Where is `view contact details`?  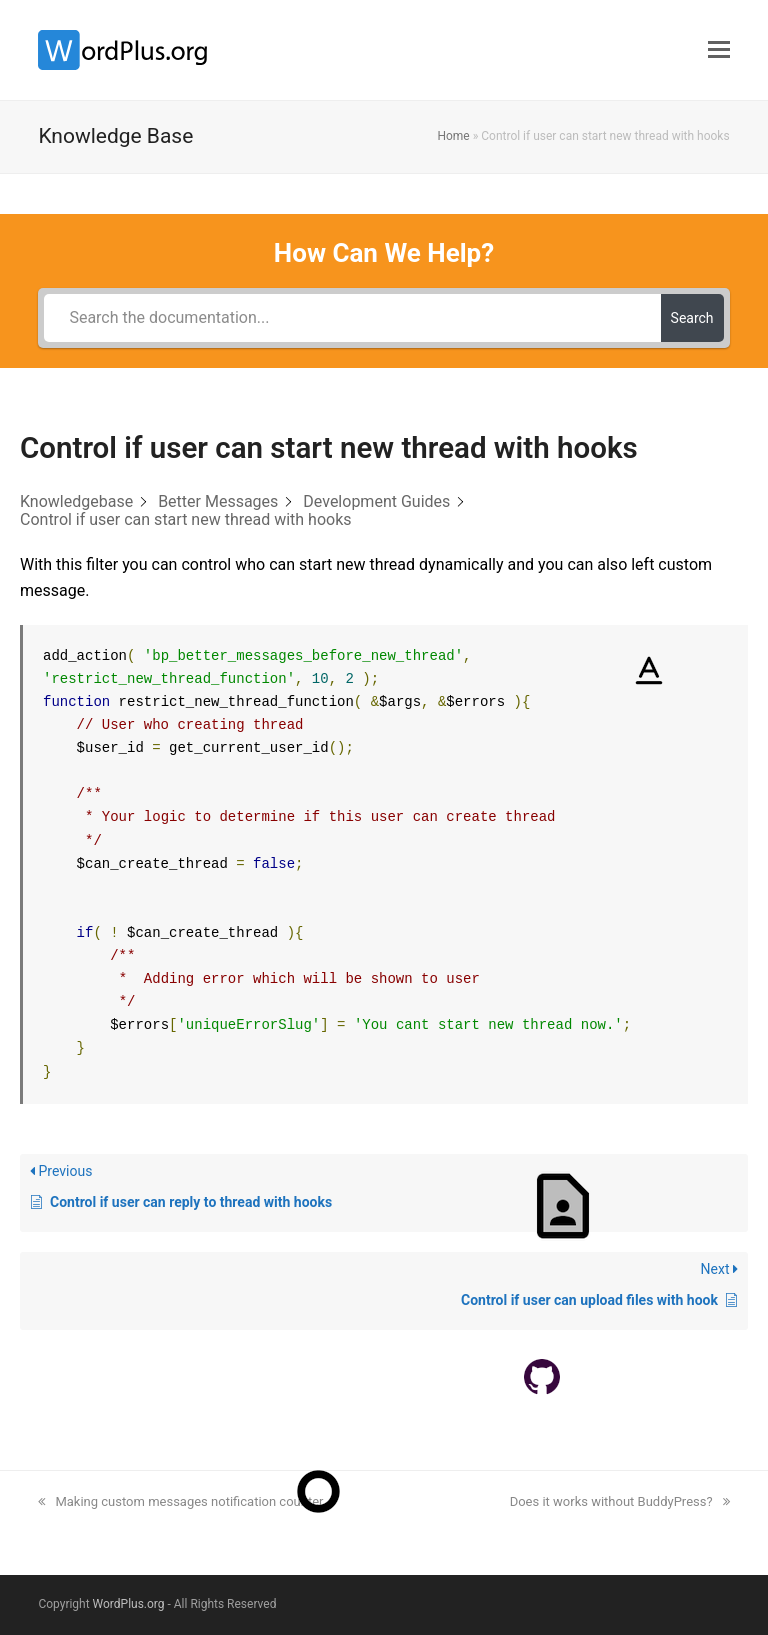
view contact details is located at coordinates (563, 1206).